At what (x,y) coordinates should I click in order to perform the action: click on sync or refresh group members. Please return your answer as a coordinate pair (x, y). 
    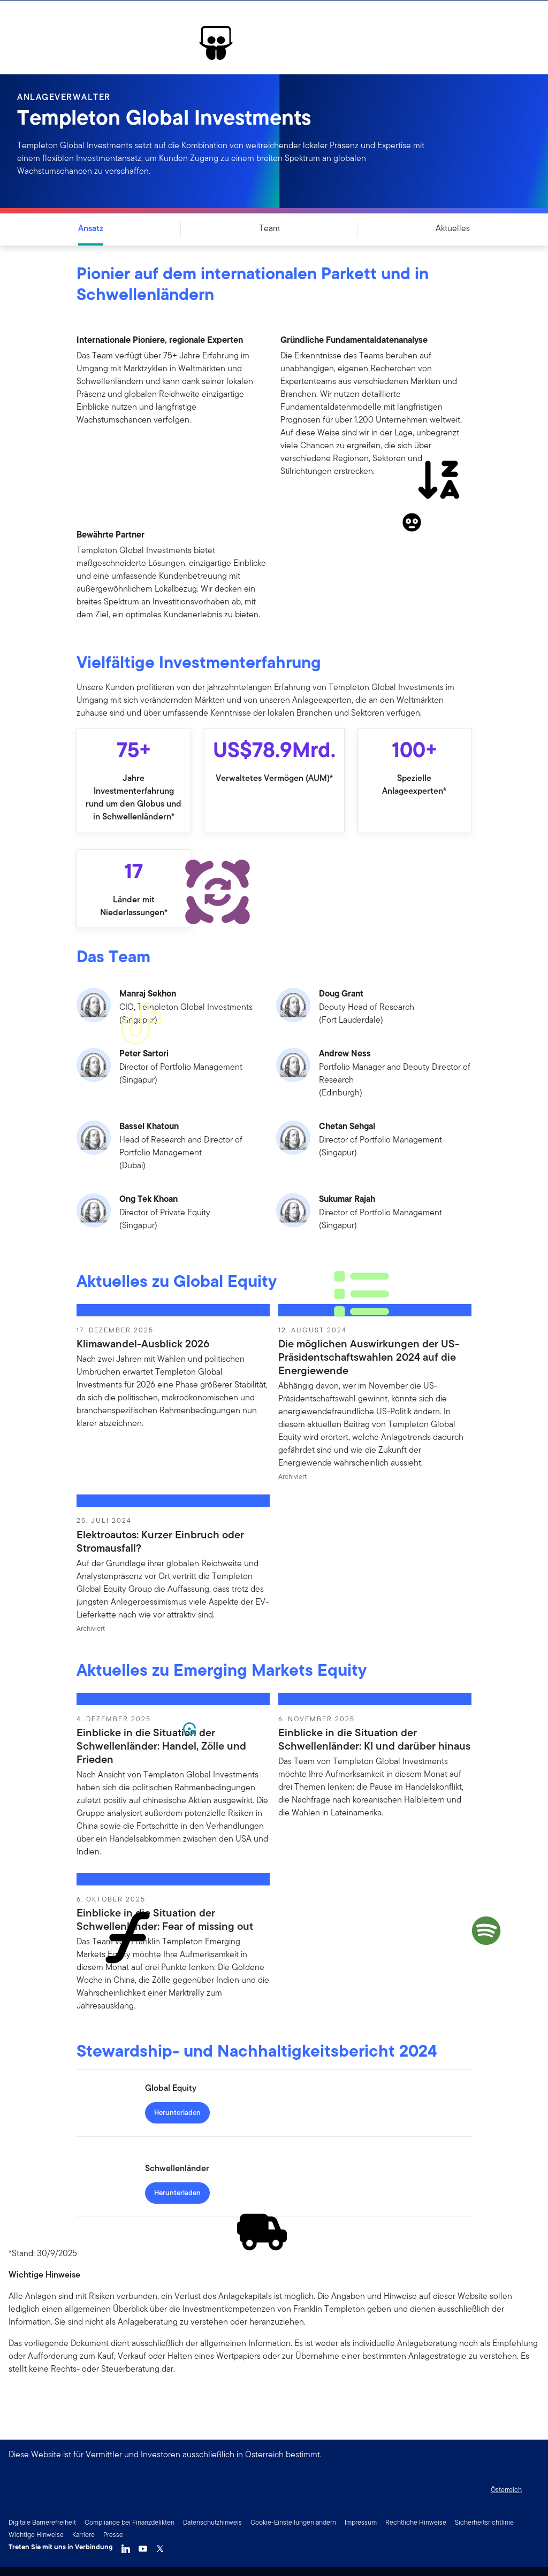
    Looking at the image, I should click on (217, 892).